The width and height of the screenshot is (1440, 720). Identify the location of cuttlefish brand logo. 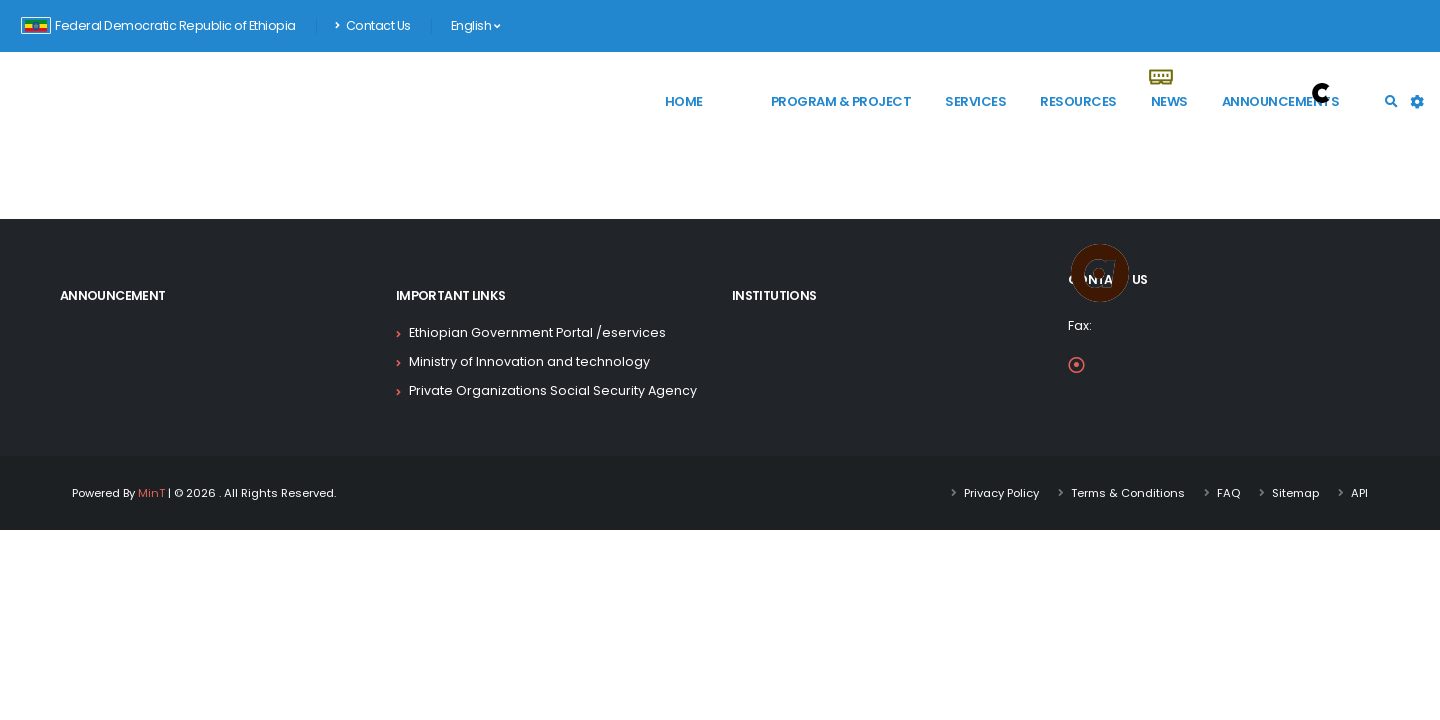
(1321, 93).